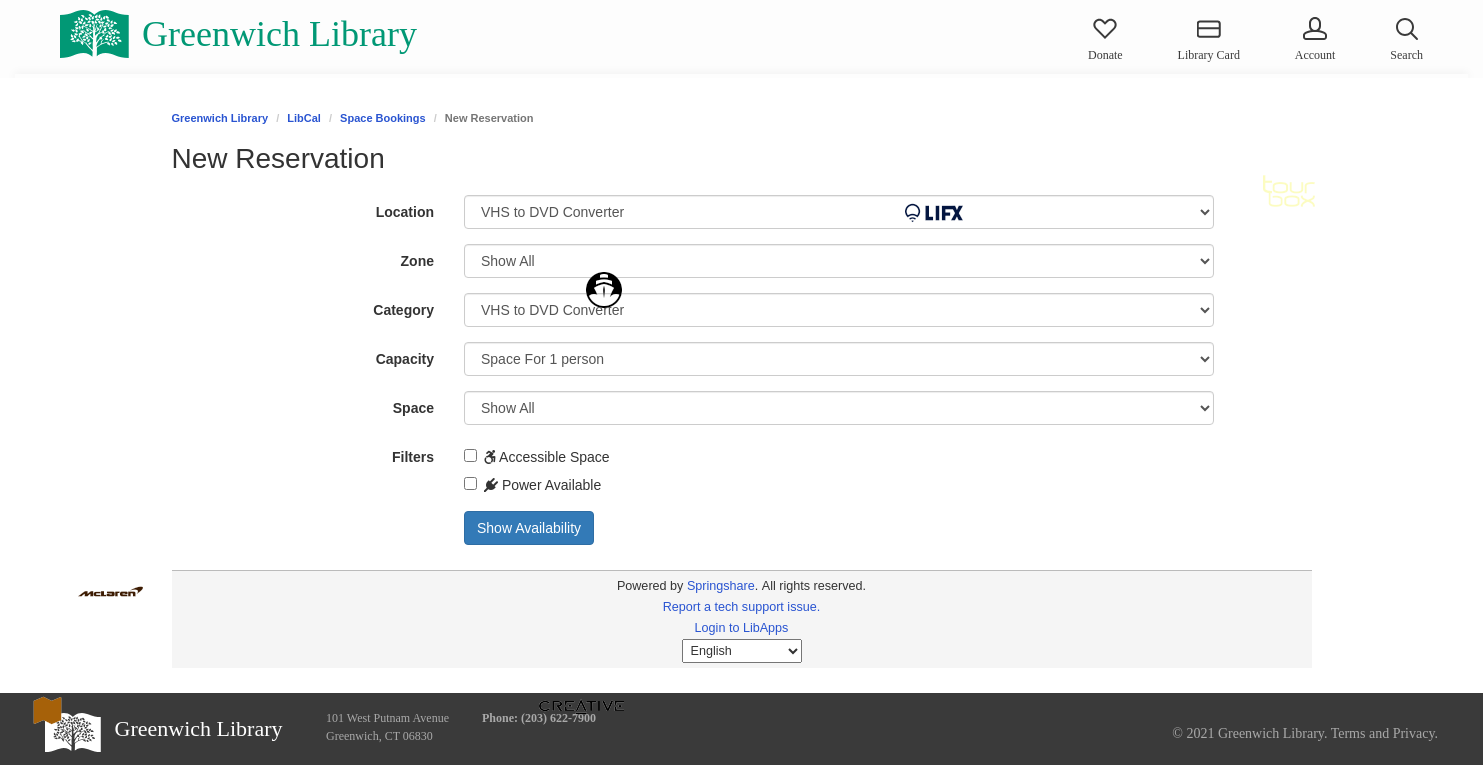 The height and width of the screenshot is (765, 1483). I want to click on McLaren brand logo, so click(110, 591).